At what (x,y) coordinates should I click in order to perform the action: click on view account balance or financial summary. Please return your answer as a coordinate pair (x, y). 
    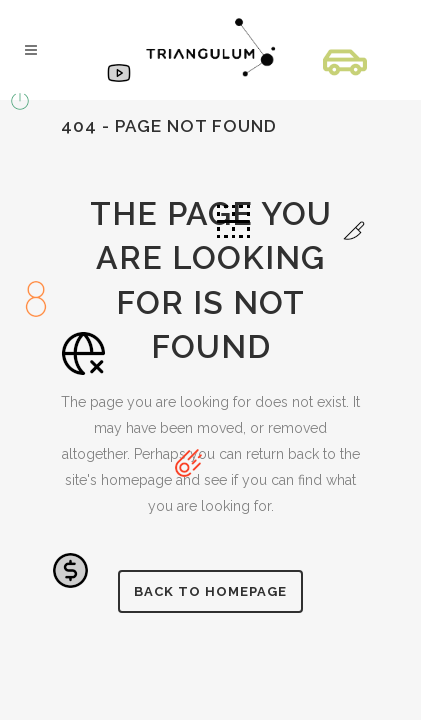
    Looking at the image, I should click on (70, 570).